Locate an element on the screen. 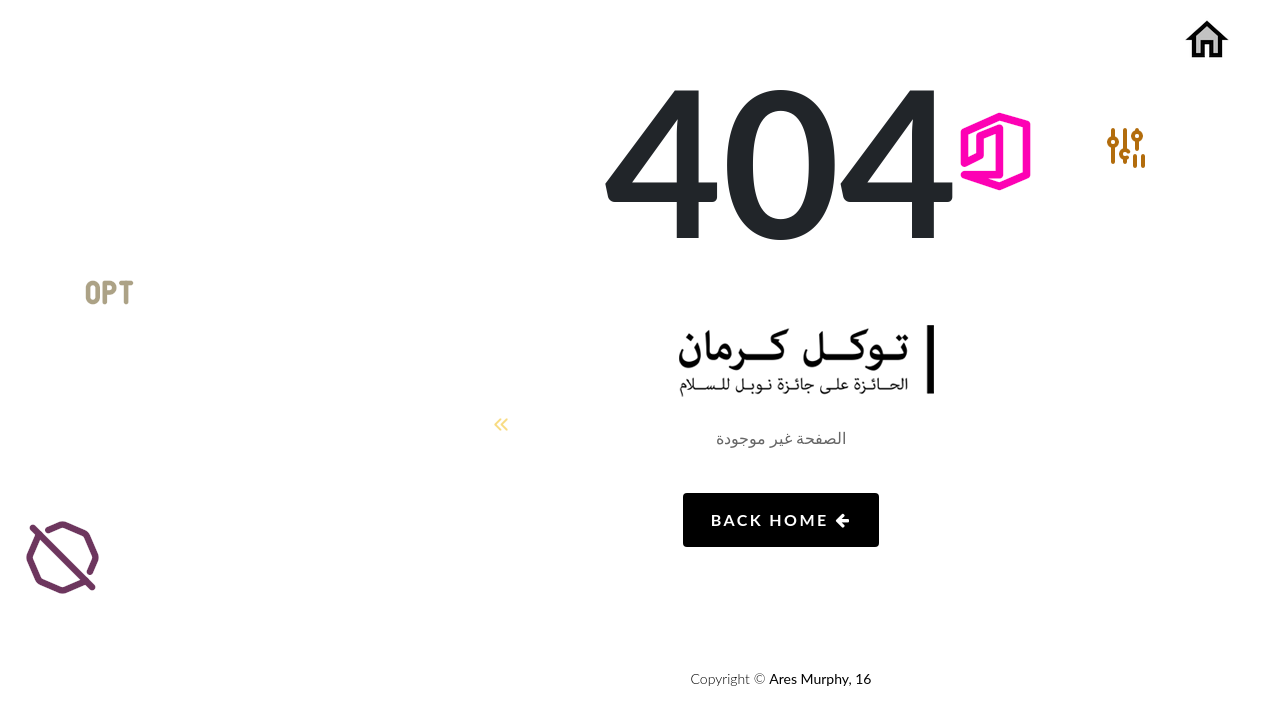 The width and height of the screenshot is (1280, 720). skip to previous item or beginning is located at coordinates (501, 424).